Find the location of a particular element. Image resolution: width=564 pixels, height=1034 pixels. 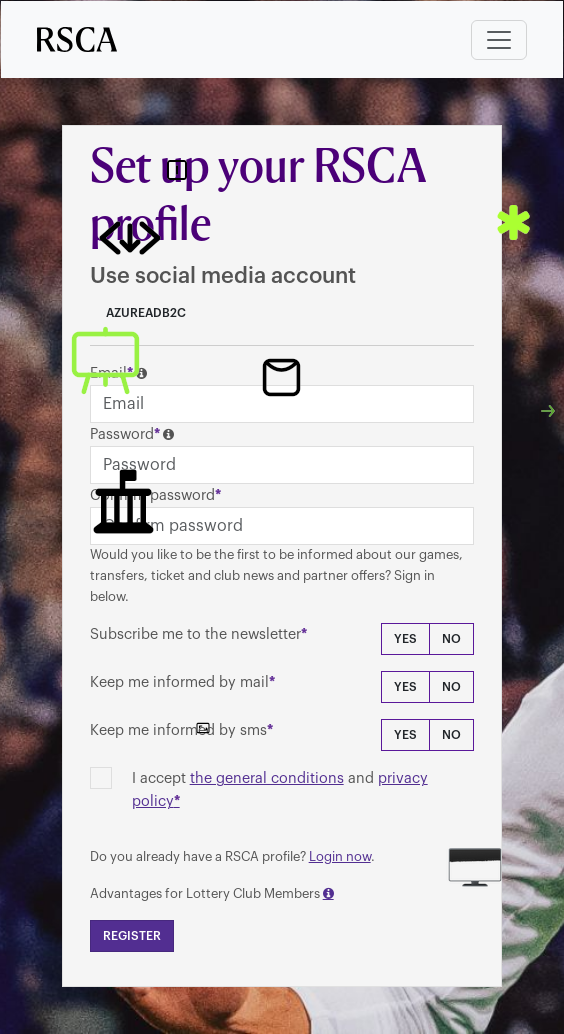

open presentation or slideshow mode is located at coordinates (105, 360).